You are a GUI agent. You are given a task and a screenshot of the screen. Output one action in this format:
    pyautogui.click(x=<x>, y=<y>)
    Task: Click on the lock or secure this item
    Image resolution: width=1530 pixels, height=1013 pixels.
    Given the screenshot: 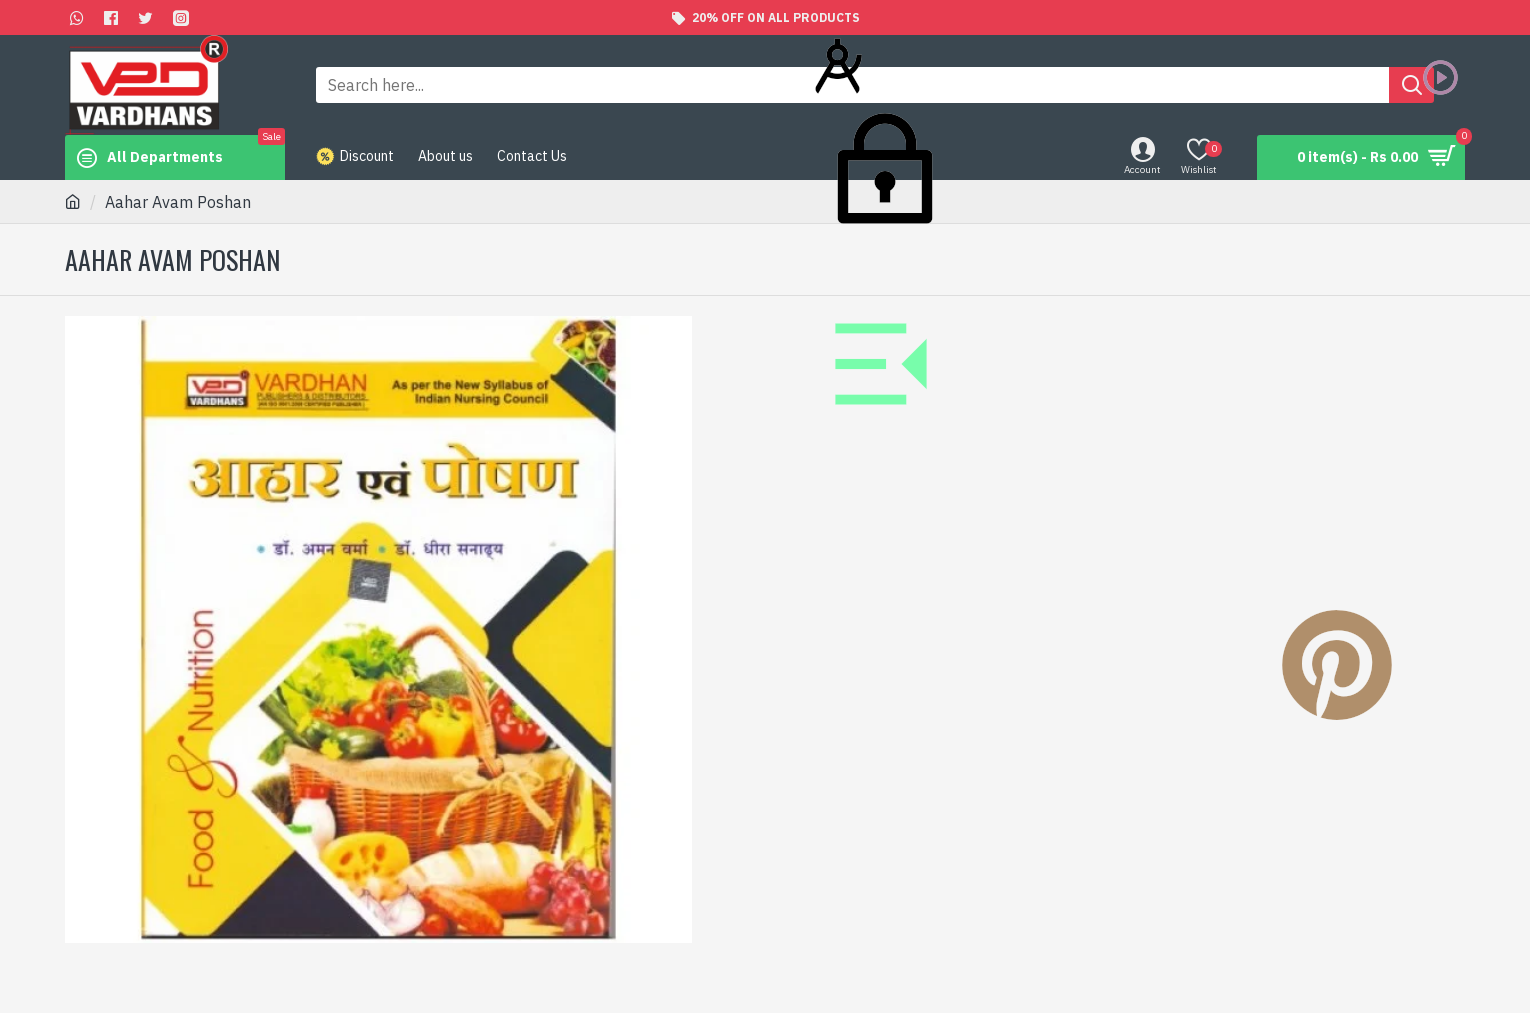 What is the action you would take?
    pyautogui.click(x=885, y=171)
    